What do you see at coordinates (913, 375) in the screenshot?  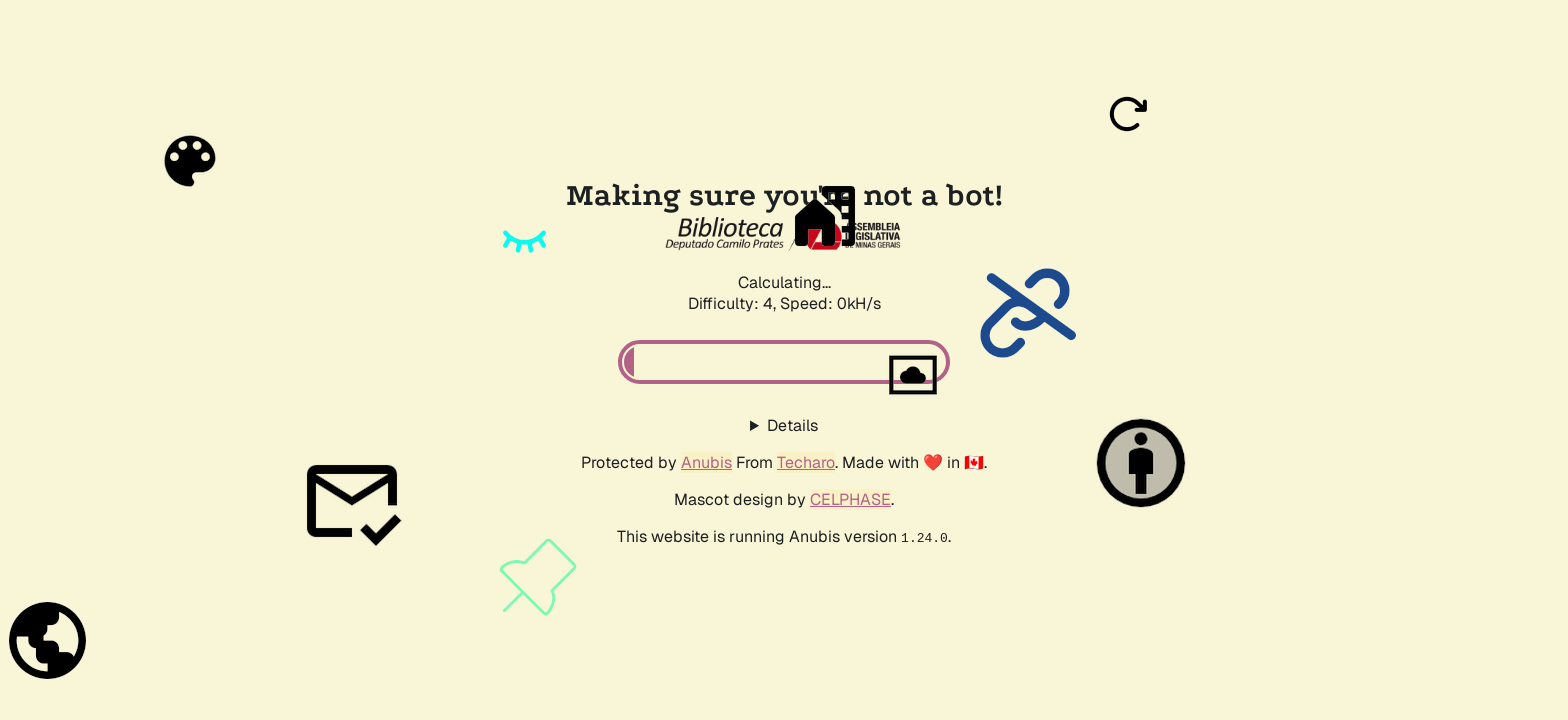 I see `access daydream or screen saver settings` at bounding box center [913, 375].